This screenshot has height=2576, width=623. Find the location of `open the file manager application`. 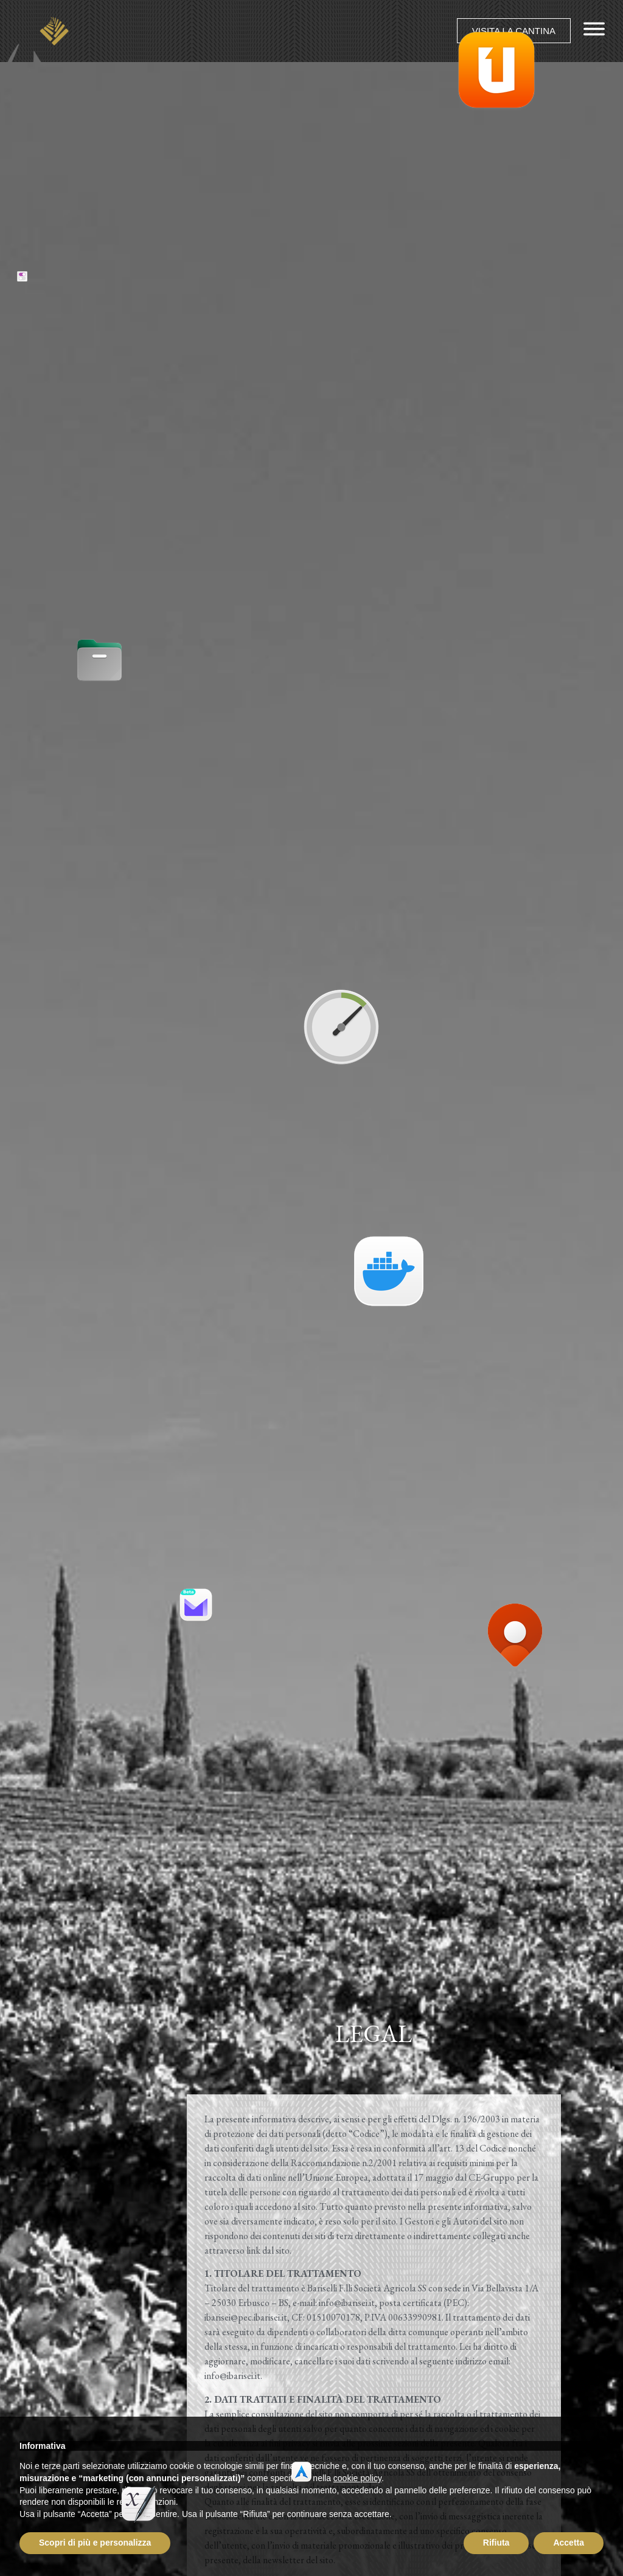

open the file manager application is located at coordinates (99, 660).